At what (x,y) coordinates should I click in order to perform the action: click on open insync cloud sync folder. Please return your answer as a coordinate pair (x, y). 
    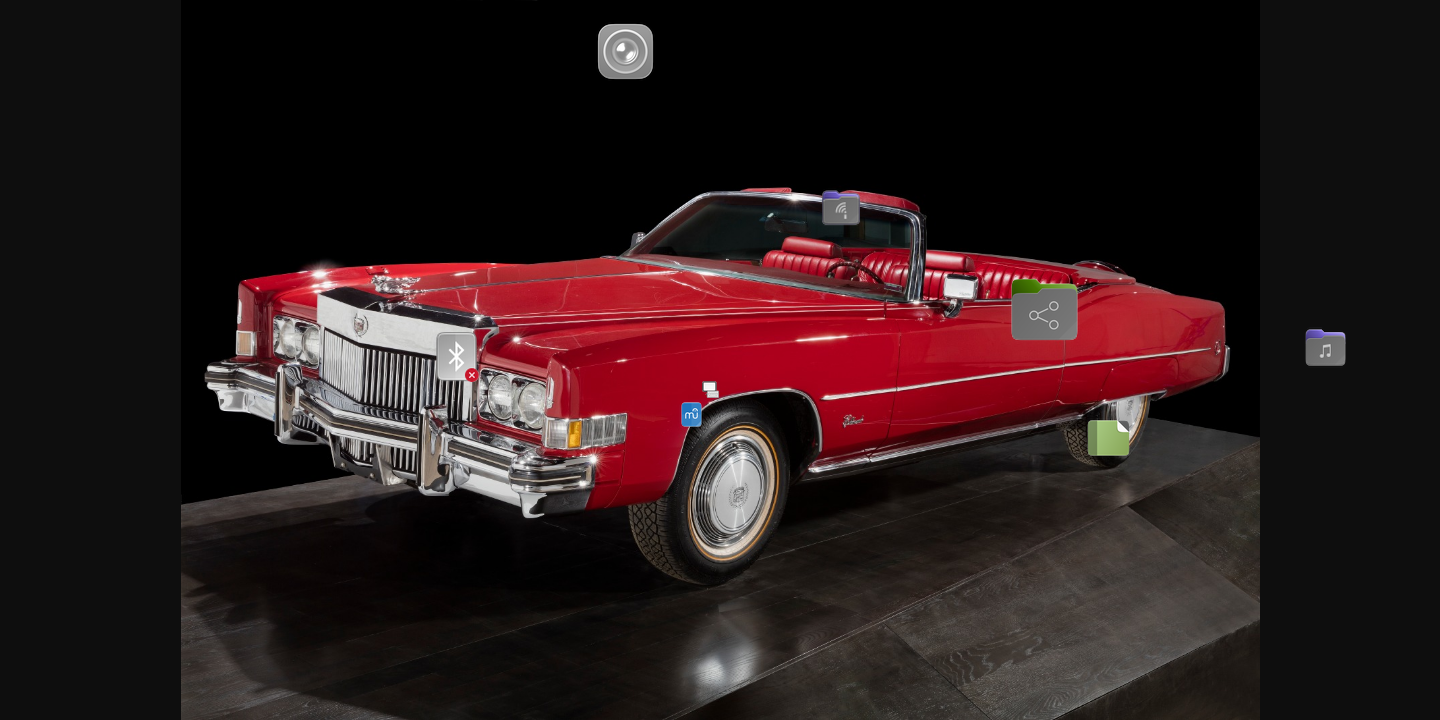
    Looking at the image, I should click on (841, 207).